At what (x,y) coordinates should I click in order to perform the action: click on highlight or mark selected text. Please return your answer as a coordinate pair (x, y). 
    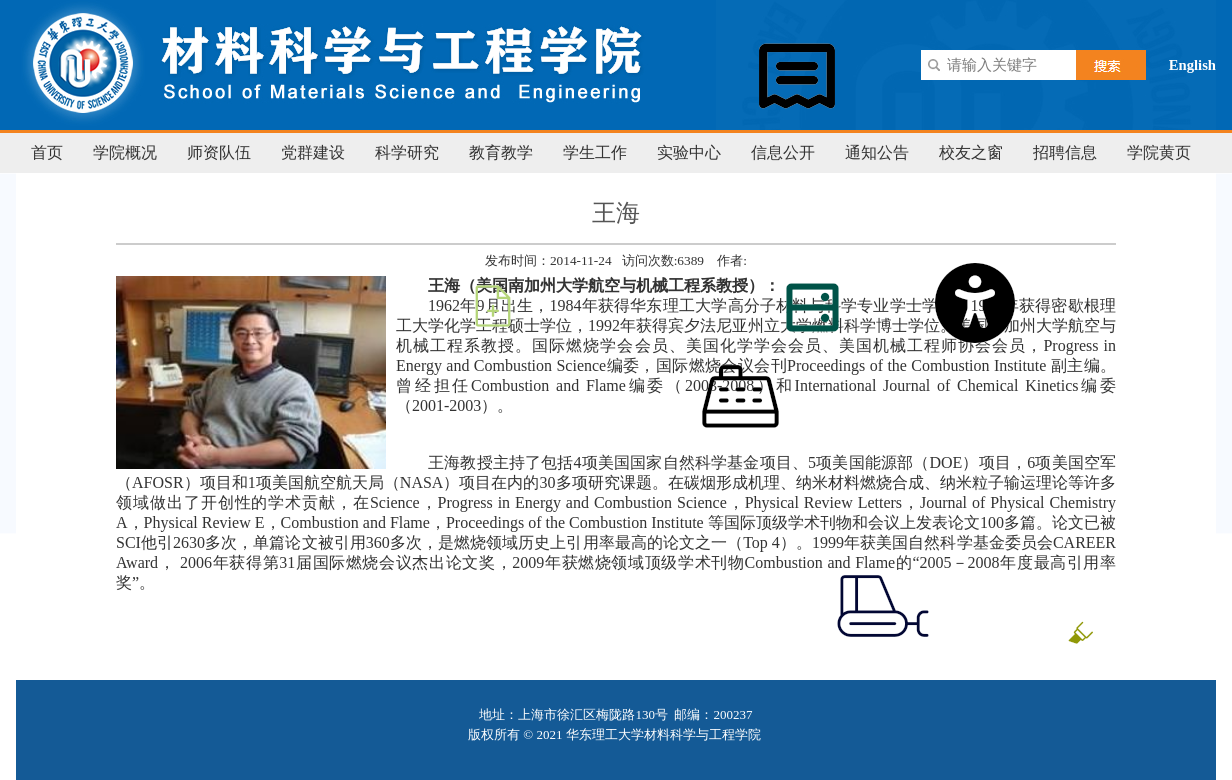
    Looking at the image, I should click on (1080, 634).